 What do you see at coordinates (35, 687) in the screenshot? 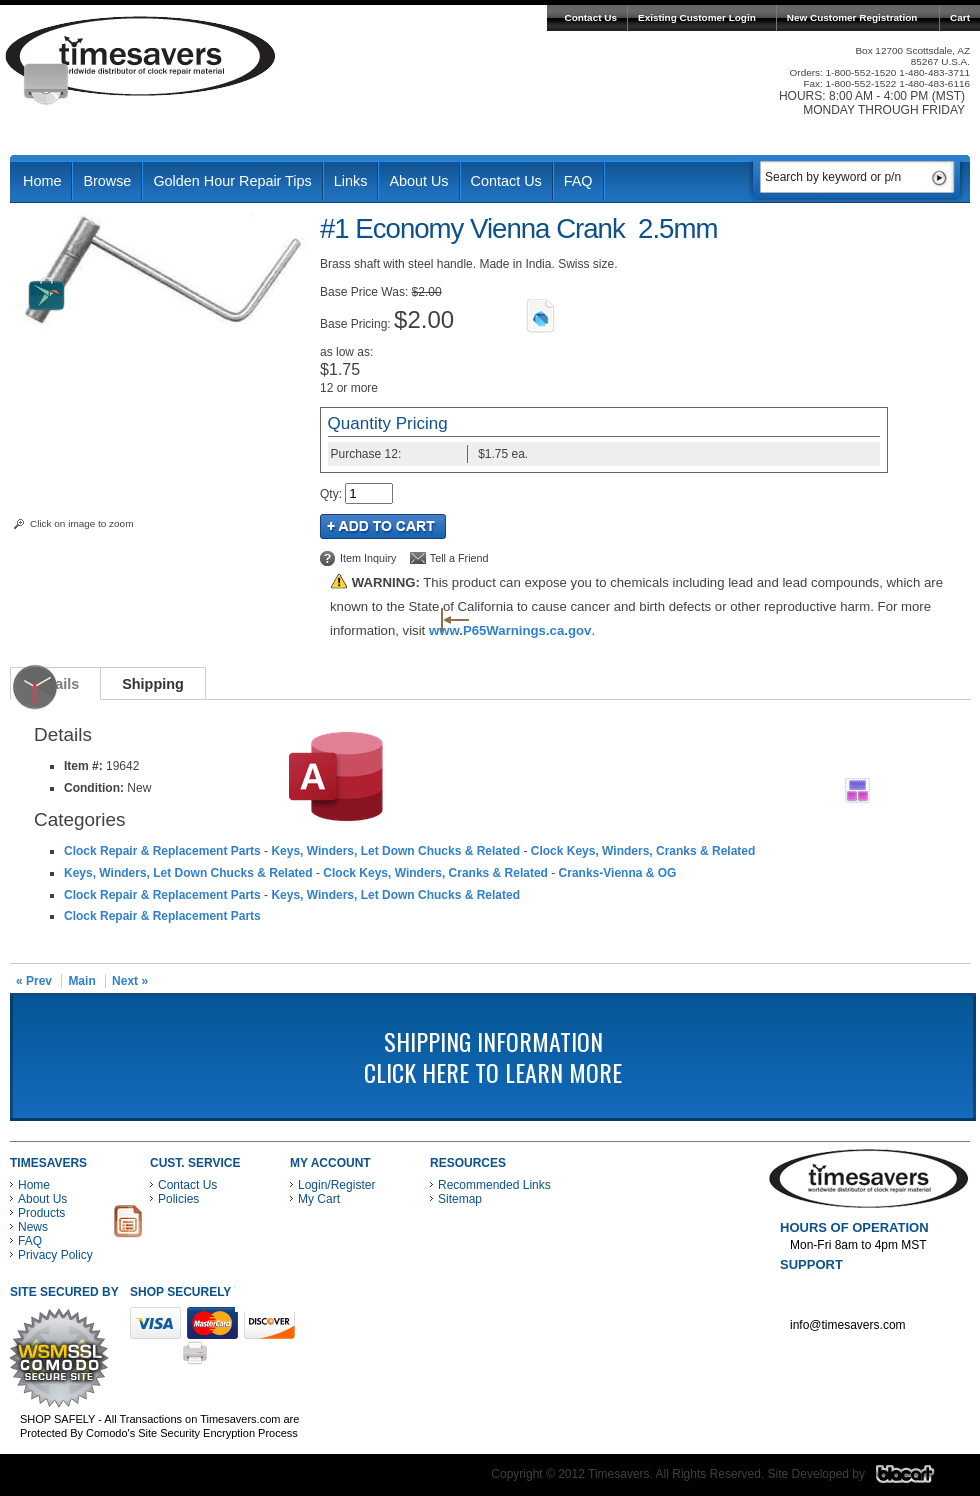
I see `open the clocks app` at bounding box center [35, 687].